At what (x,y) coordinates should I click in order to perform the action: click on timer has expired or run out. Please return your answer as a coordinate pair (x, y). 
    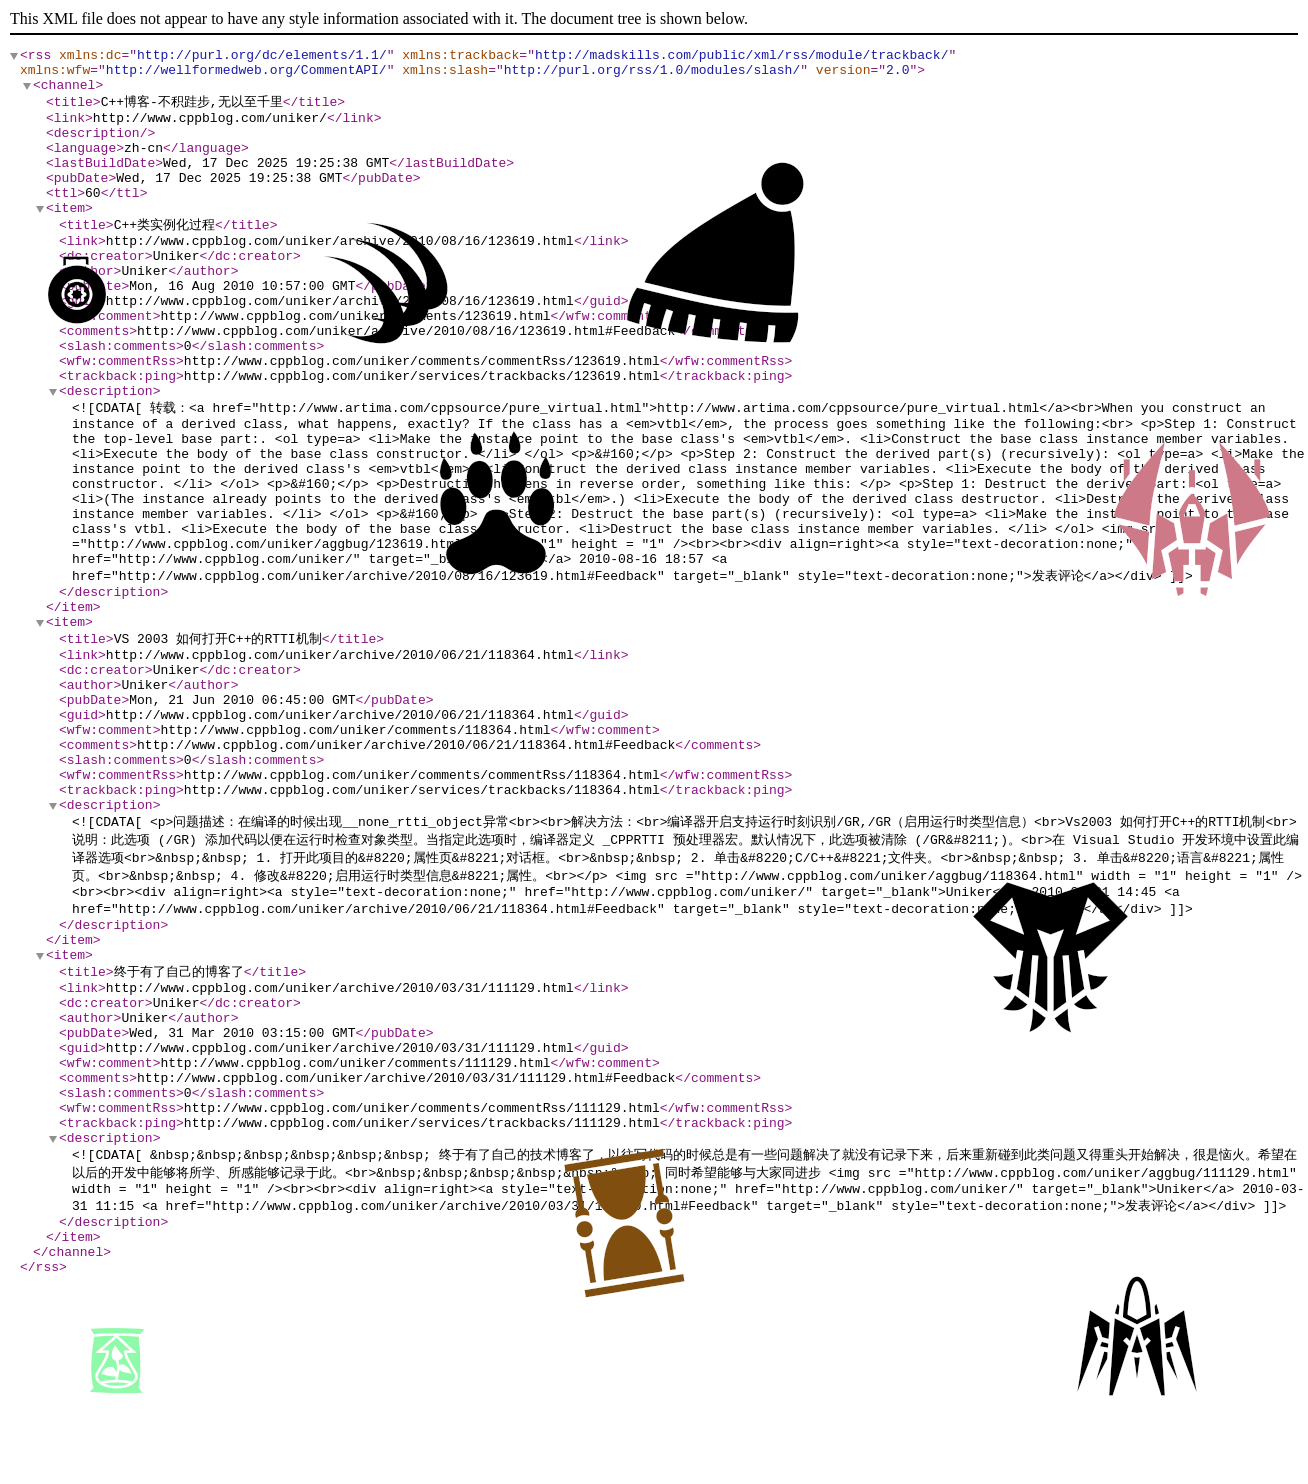
    Looking at the image, I should click on (621, 1223).